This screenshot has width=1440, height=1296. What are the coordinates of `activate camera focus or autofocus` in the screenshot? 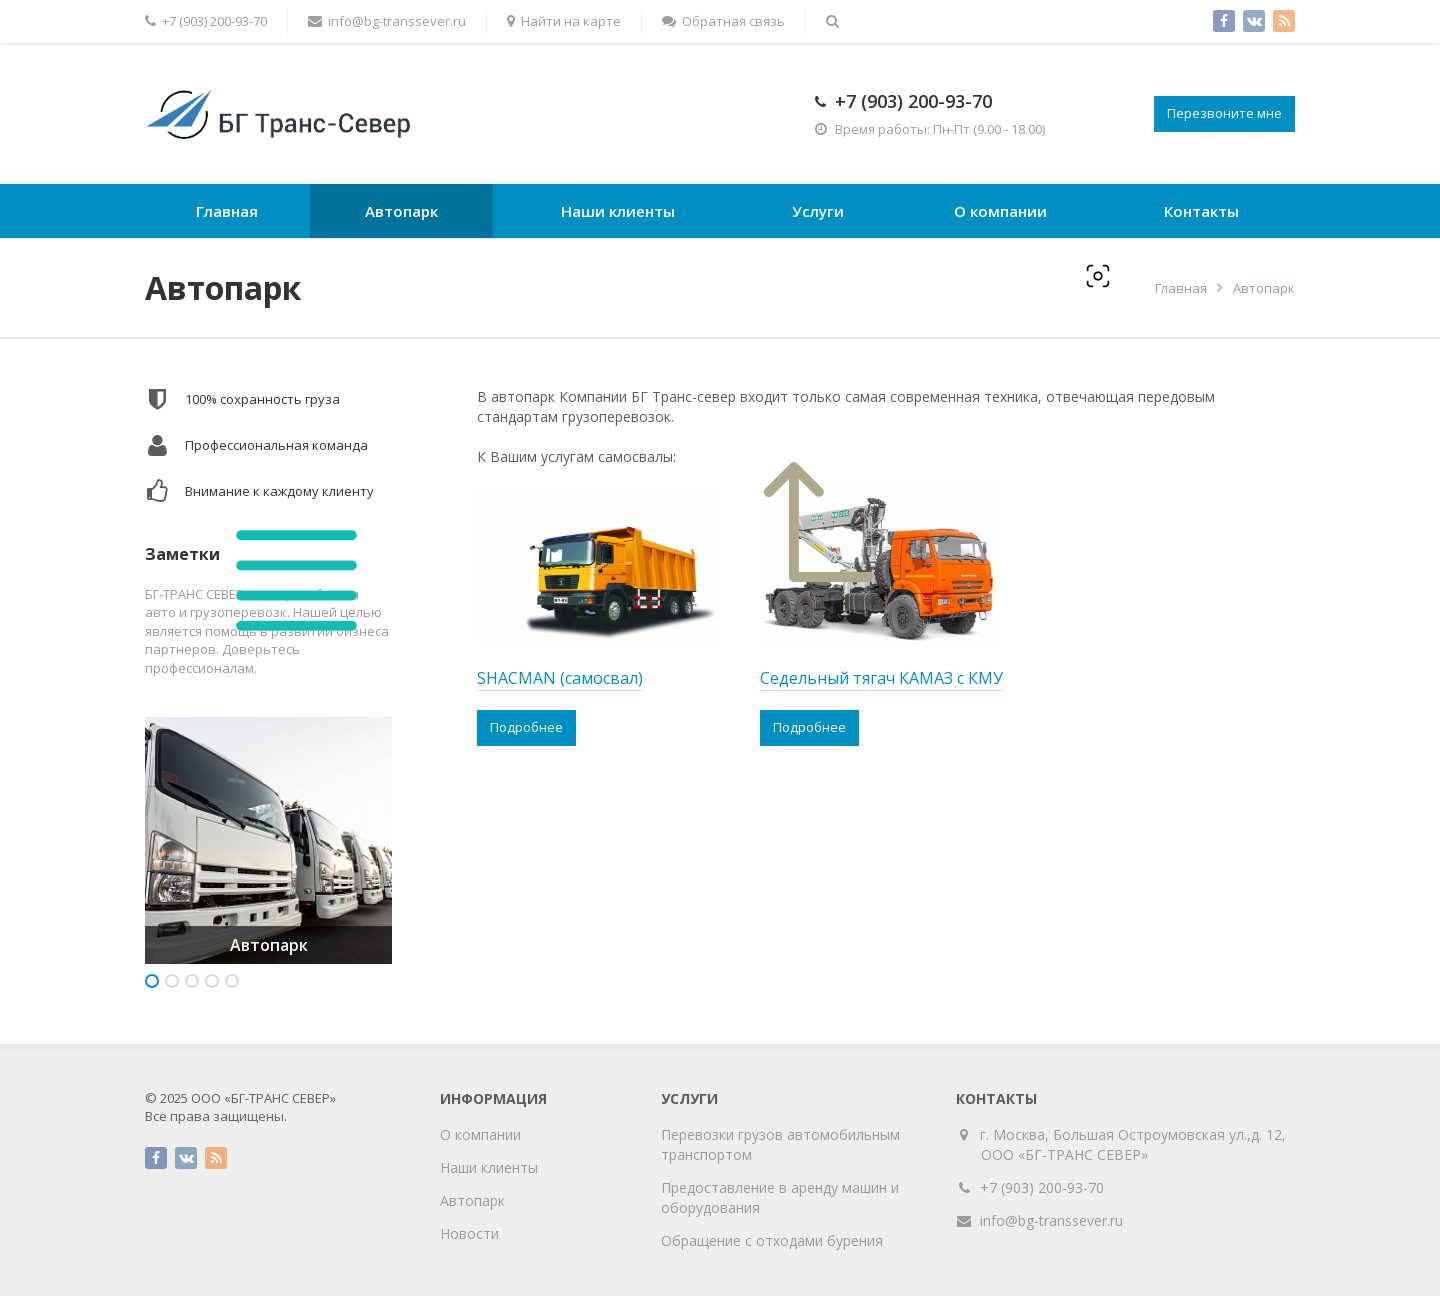 It's located at (1098, 276).